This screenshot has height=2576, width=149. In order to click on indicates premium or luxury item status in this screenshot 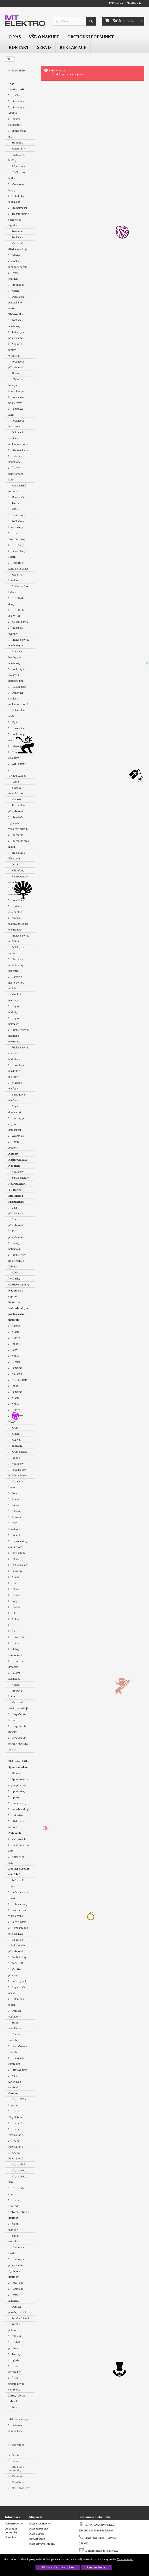, I will do `click(91, 1916)`.